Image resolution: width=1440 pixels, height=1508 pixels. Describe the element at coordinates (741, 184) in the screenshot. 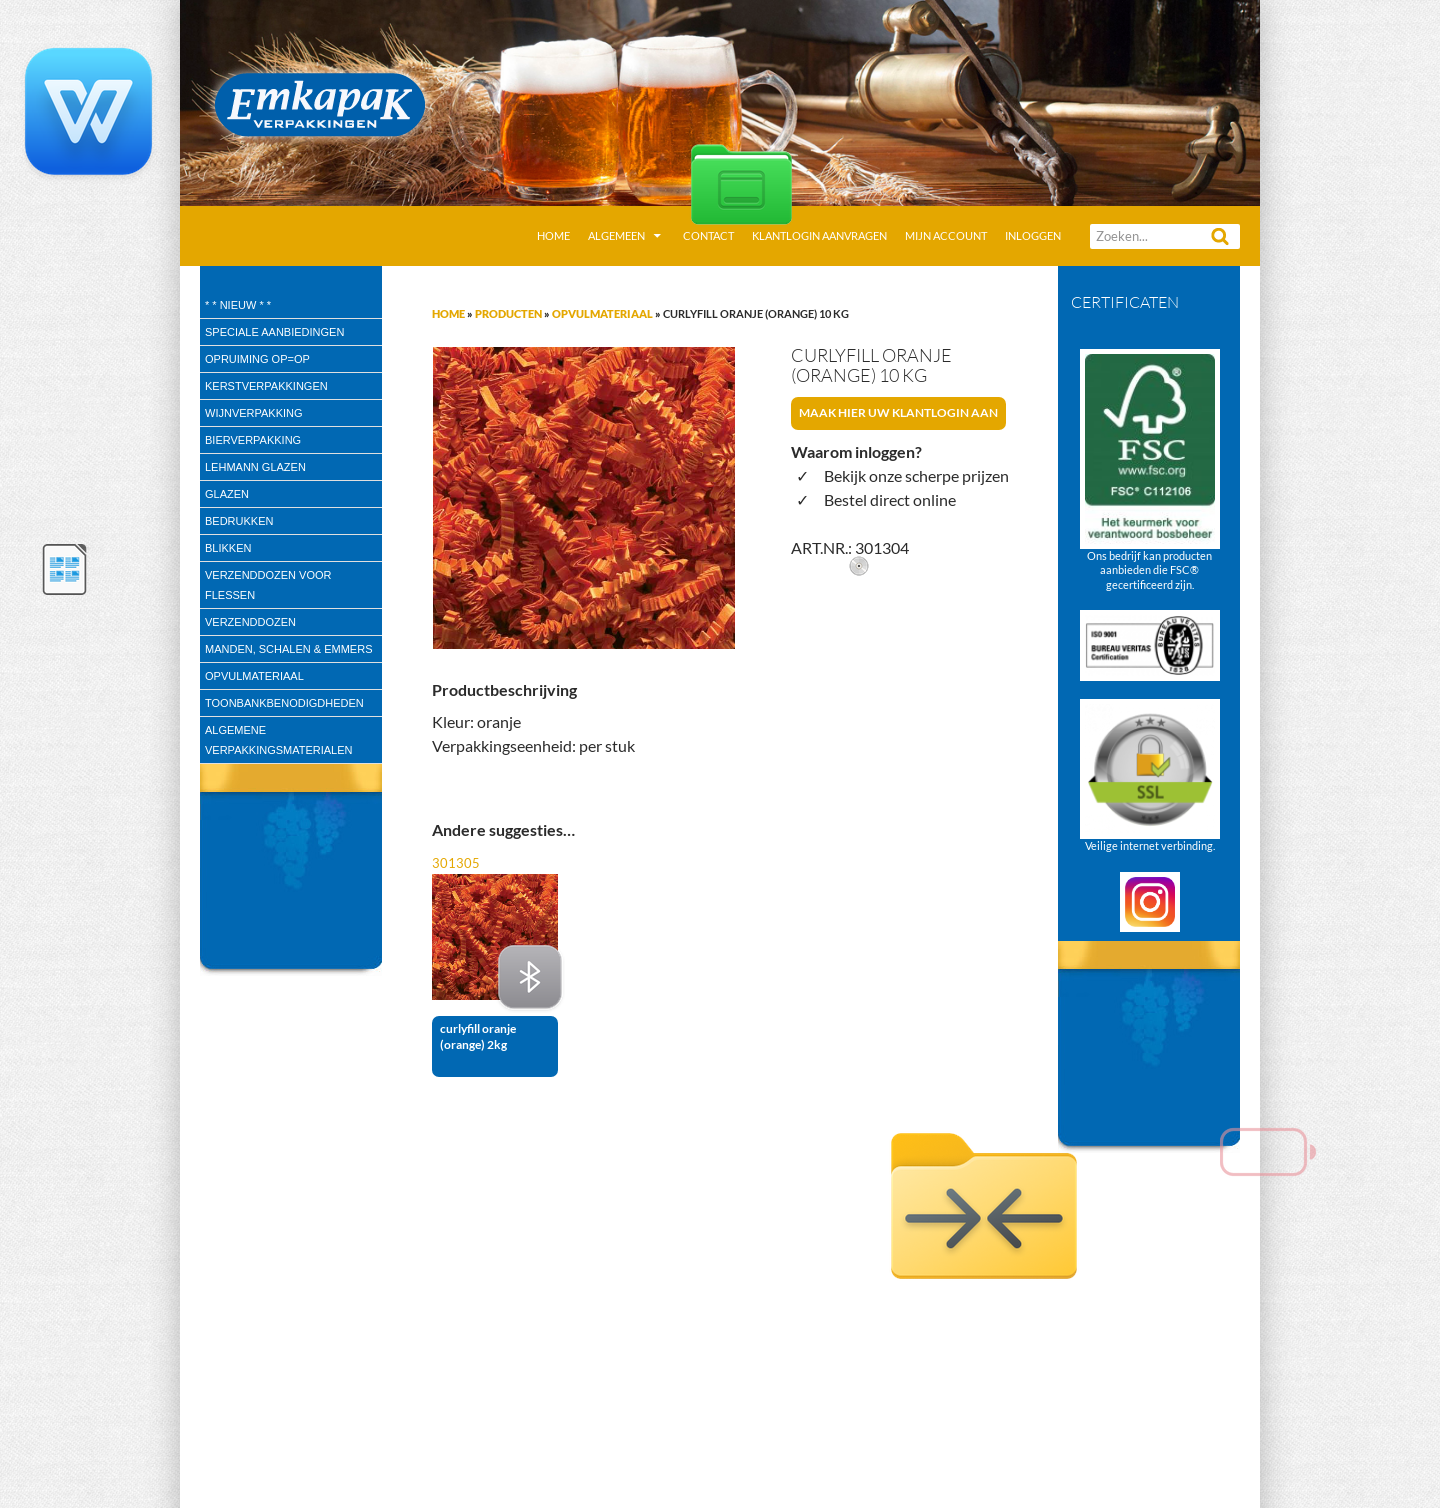

I see `open desktop folder` at that location.